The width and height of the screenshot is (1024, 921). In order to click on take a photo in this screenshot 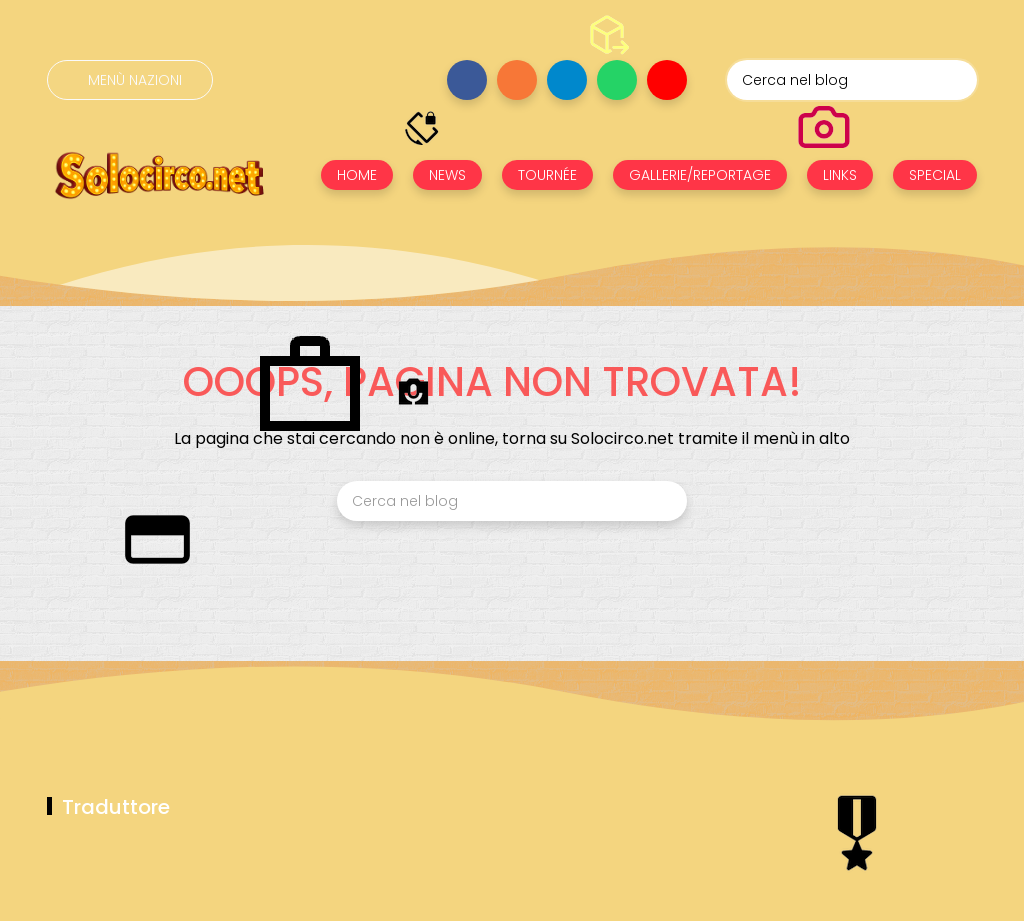, I will do `click(824, 127)`.